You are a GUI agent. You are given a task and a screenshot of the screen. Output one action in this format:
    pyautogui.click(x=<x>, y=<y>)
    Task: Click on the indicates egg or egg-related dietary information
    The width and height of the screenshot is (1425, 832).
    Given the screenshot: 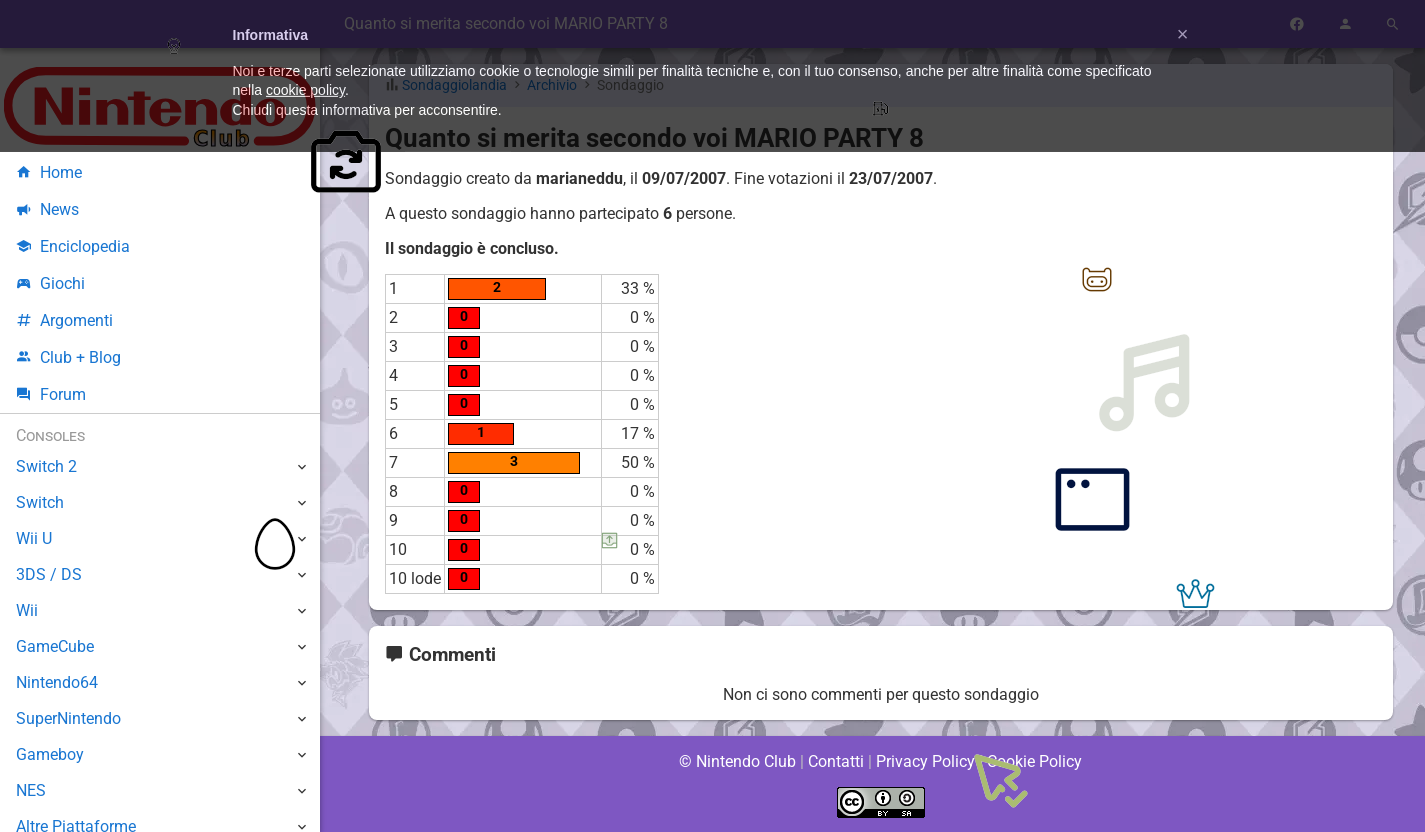 What is the action you would take?
    pyautogui.click(x=275, y=544)
    